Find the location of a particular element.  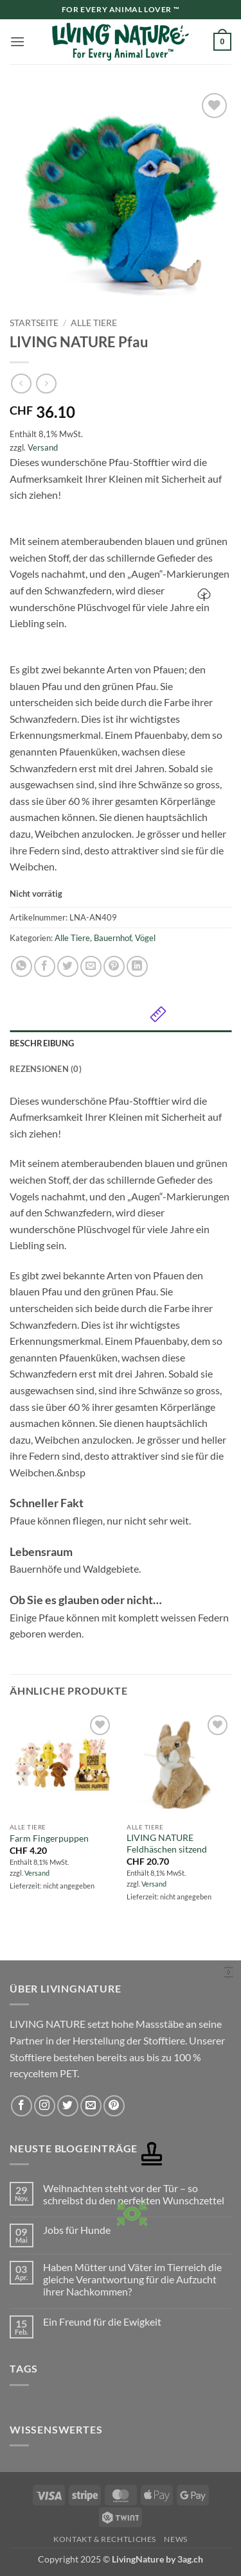

access measurement tools is located at coordinates (158, 1014).